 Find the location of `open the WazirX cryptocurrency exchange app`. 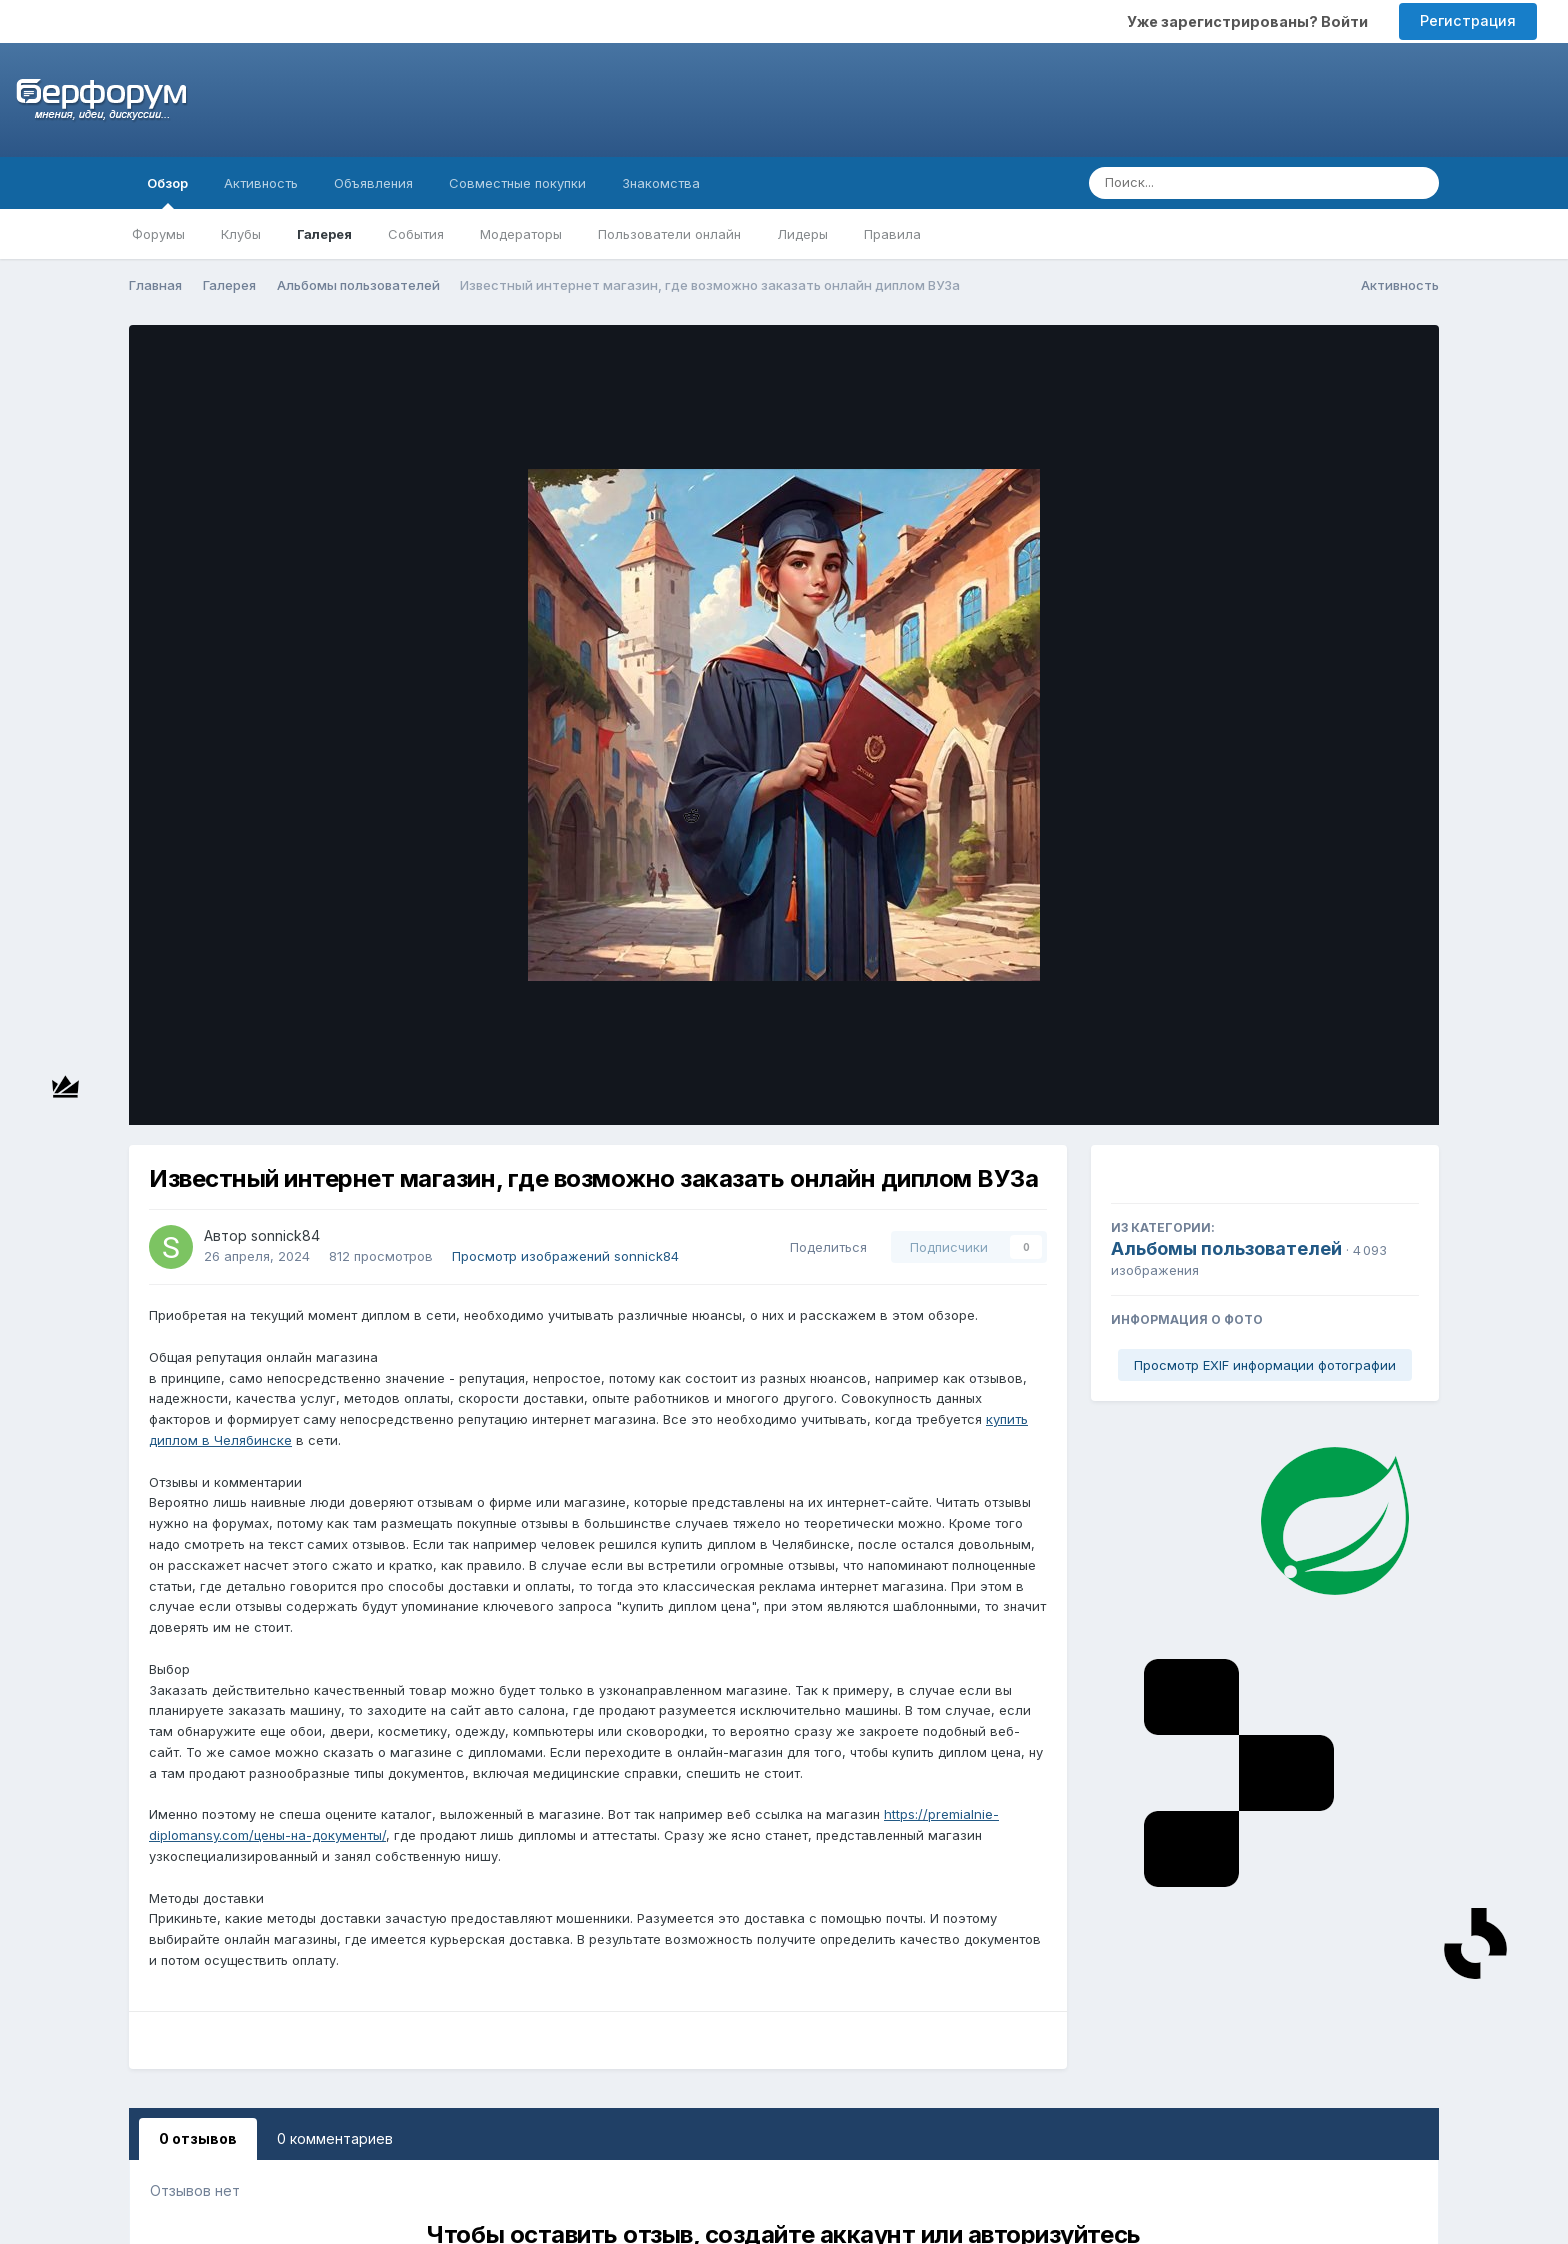

open the WazirX cryptocurrency exchange app is located at coordinates (65, 1086).